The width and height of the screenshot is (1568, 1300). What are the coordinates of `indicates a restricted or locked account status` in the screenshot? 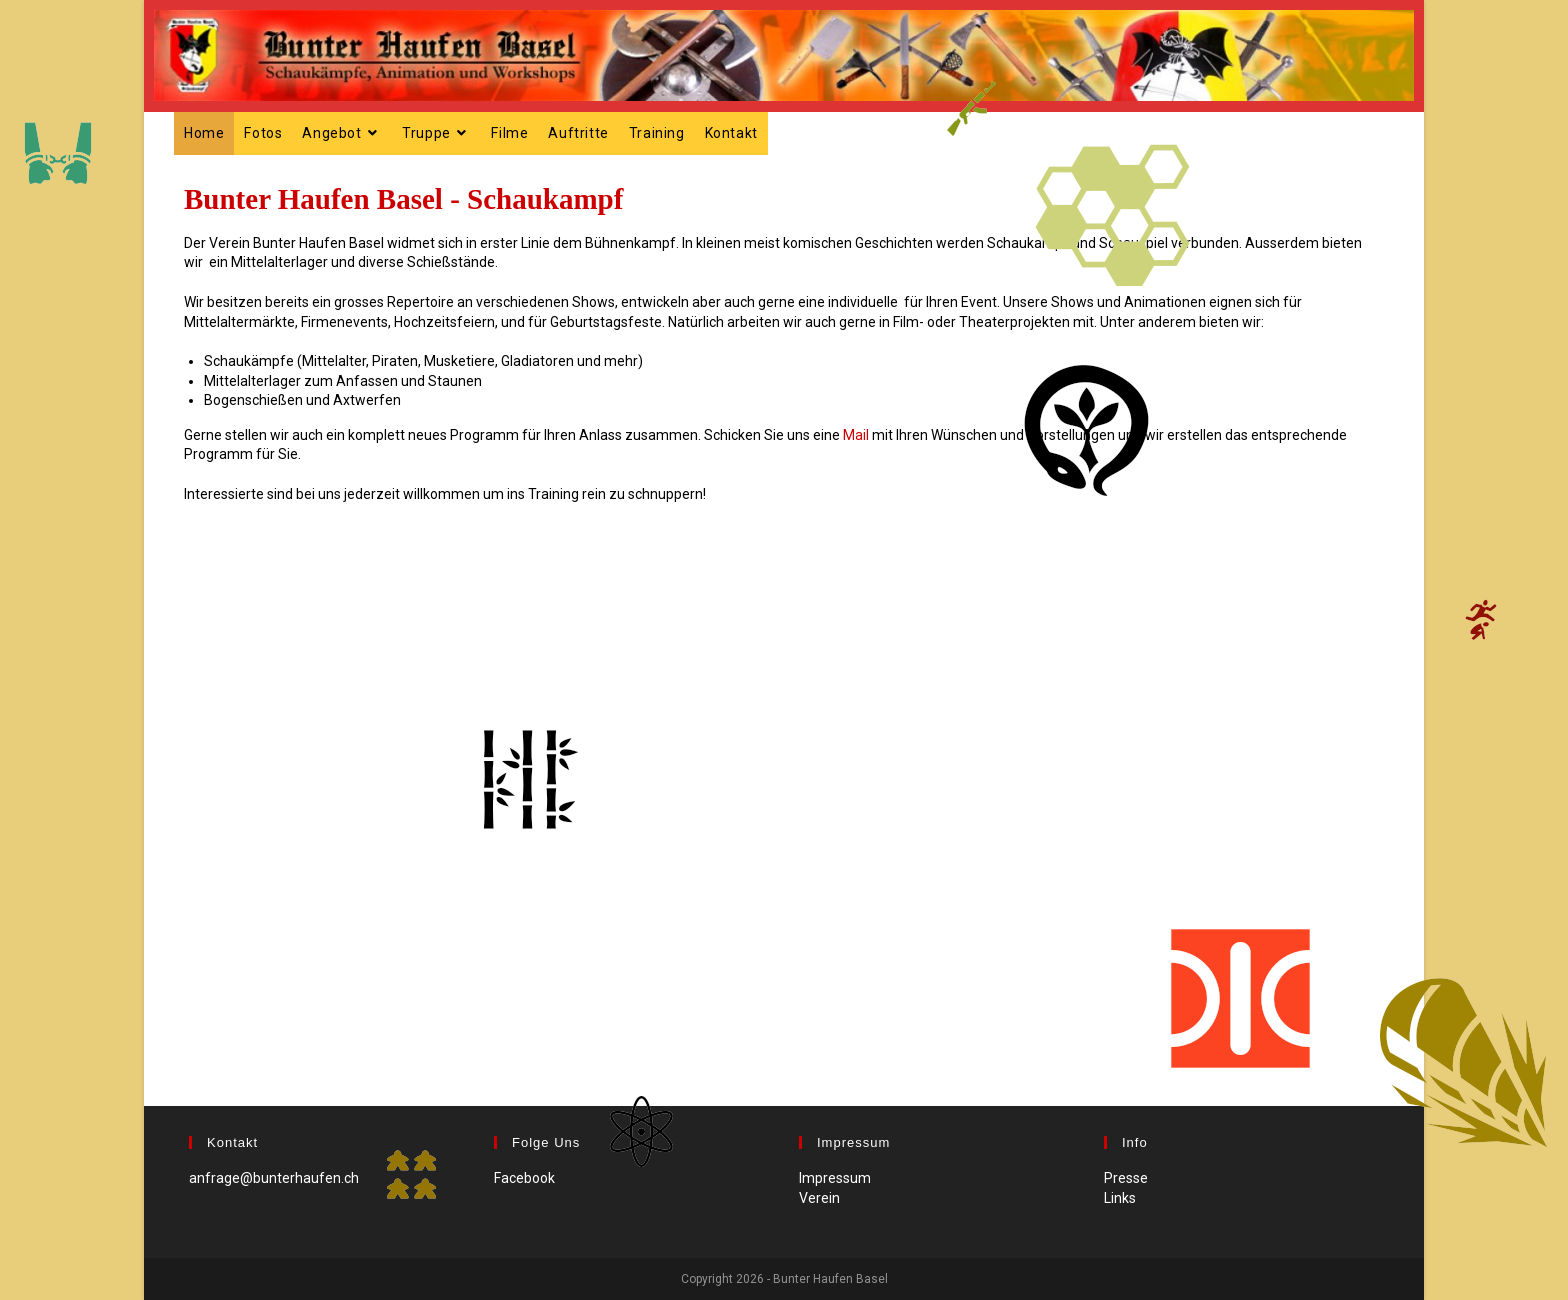 It's located at (58, 156).